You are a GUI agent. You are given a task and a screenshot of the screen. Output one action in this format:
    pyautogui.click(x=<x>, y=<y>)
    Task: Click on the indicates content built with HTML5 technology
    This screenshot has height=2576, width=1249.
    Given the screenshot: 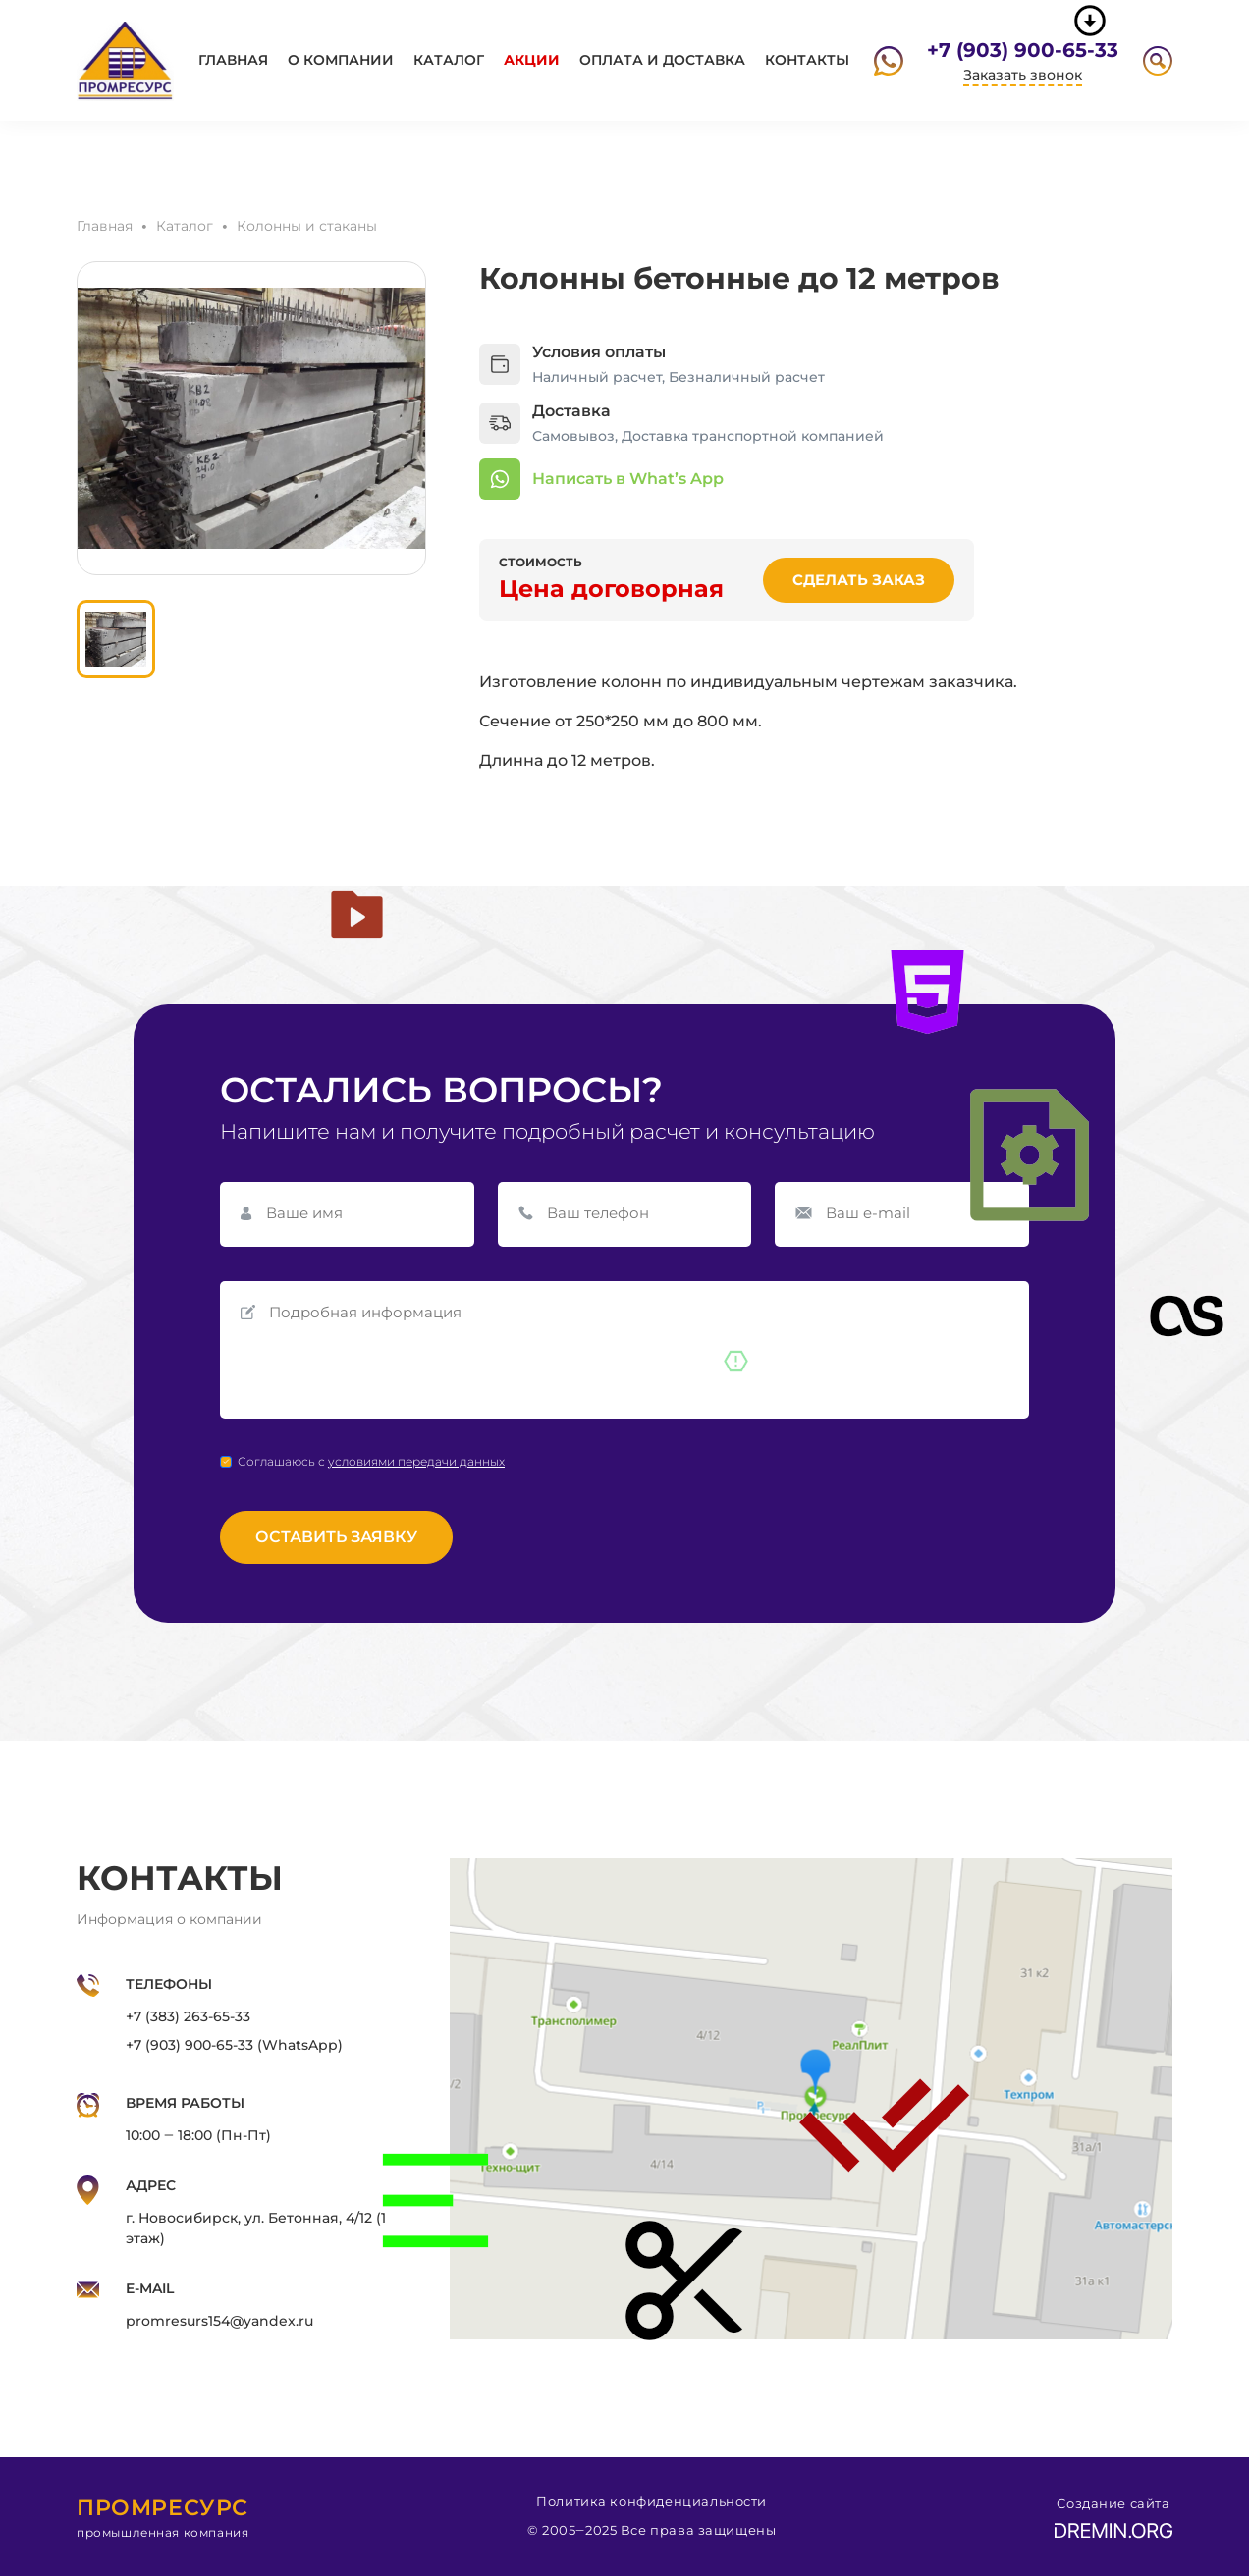 What is the action you would take?
    pyautogui.click(x=927, y=992)
    